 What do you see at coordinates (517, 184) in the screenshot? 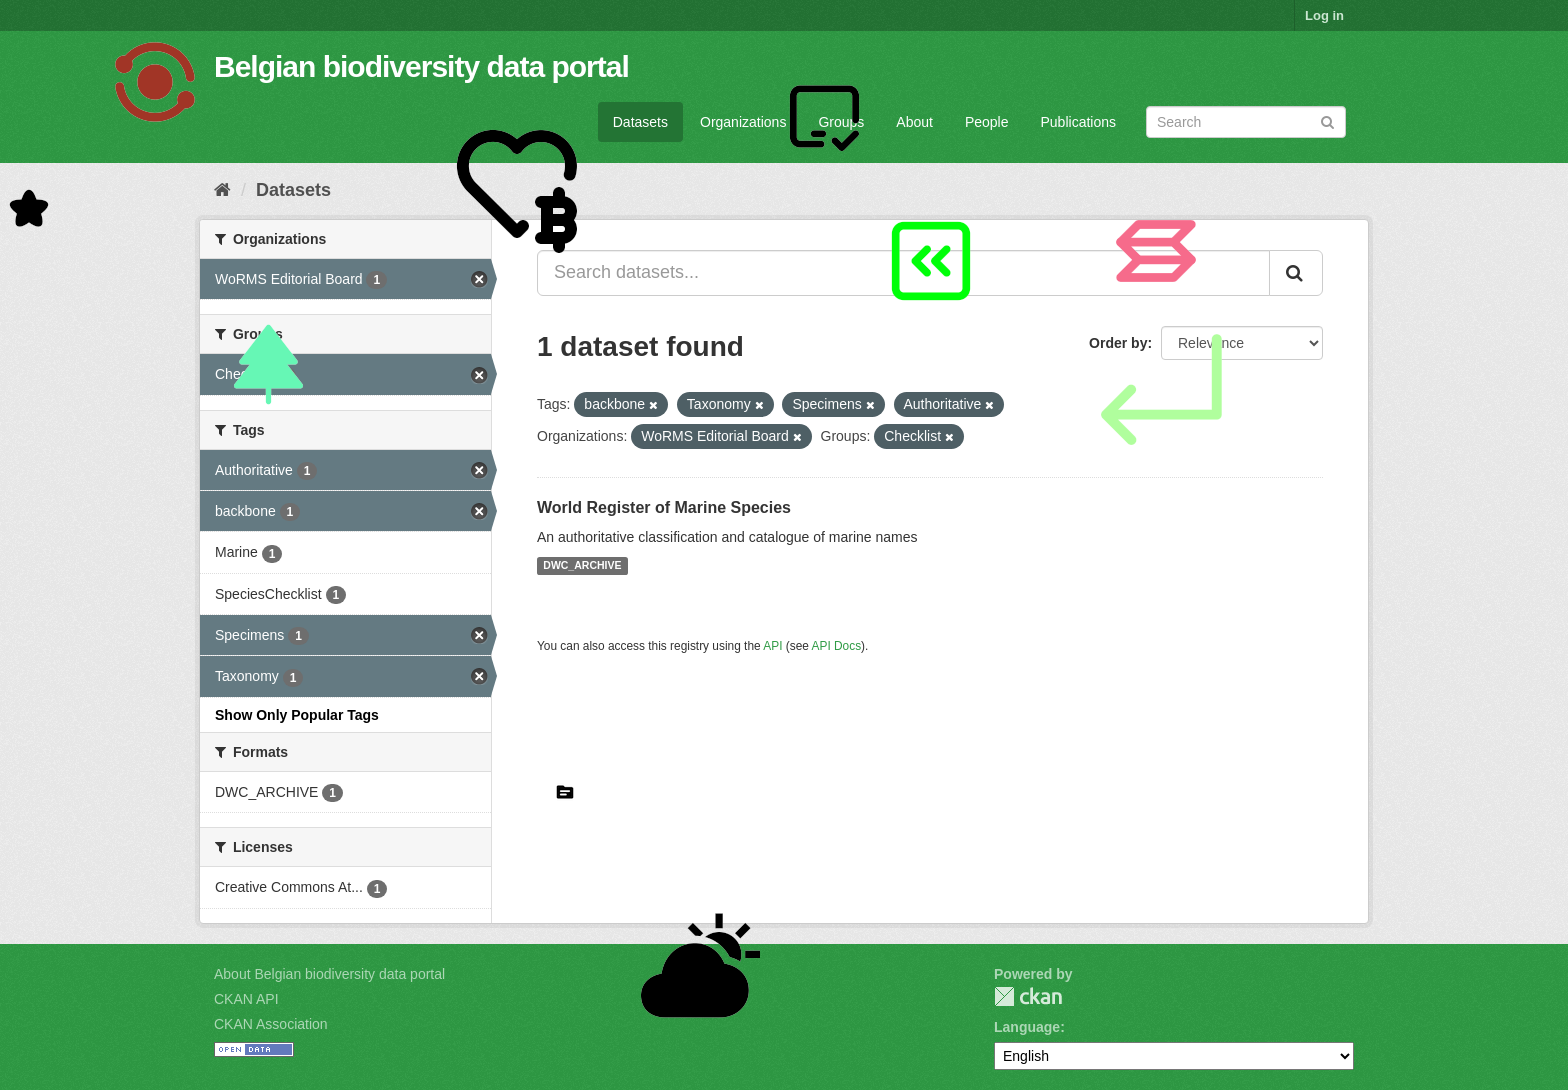
I see `favorite or save a bitcoin transaction` at bounding box center [517, 184].